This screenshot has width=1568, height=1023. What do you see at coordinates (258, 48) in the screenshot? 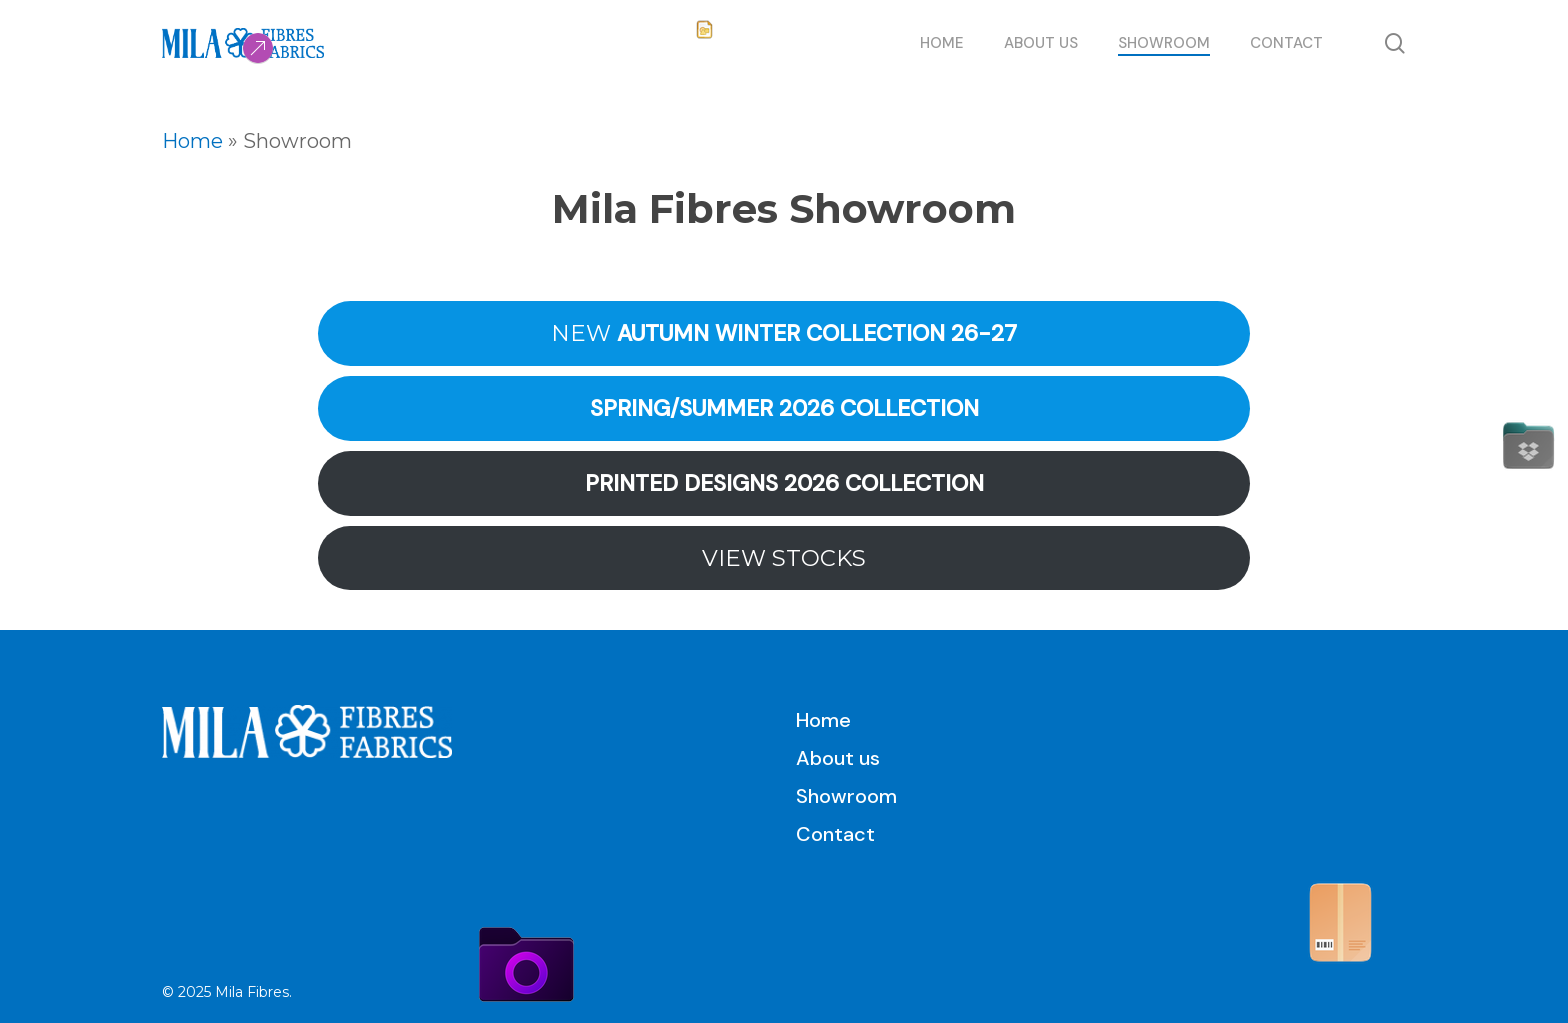
I see `indicates a symbolic link or shortcut to another file` at bounding box center [258, 48].